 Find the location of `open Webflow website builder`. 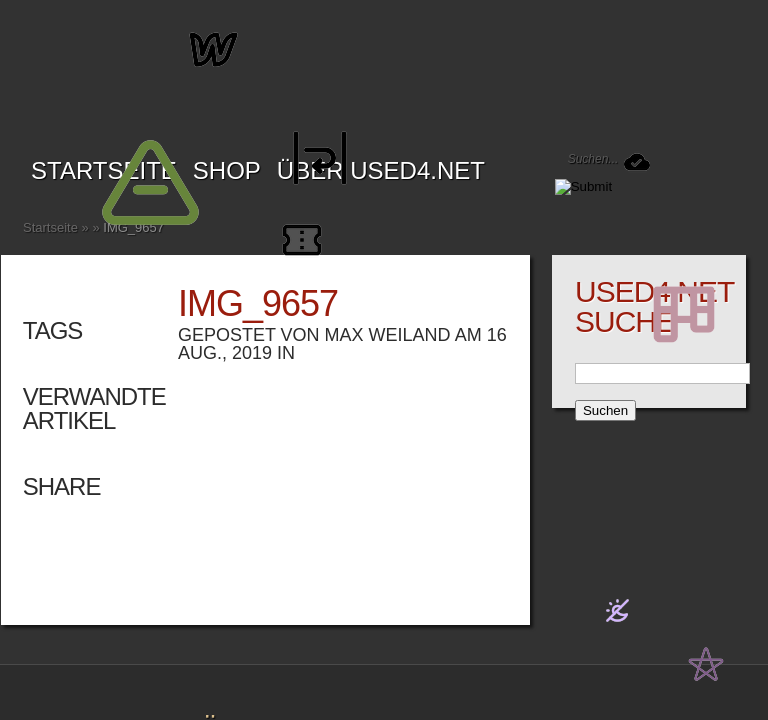

open Webflow website builder is located at coordinates (212, 48).